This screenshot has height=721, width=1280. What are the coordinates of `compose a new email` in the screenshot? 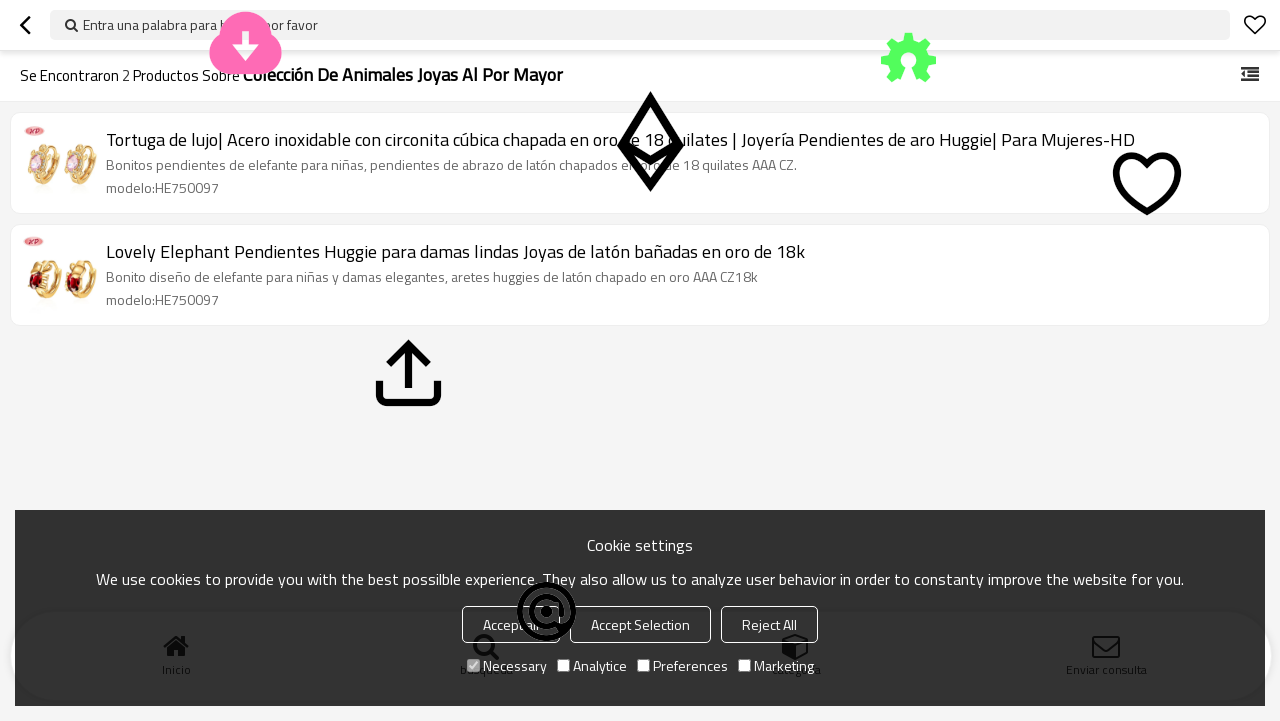 It's located at (546, 611).